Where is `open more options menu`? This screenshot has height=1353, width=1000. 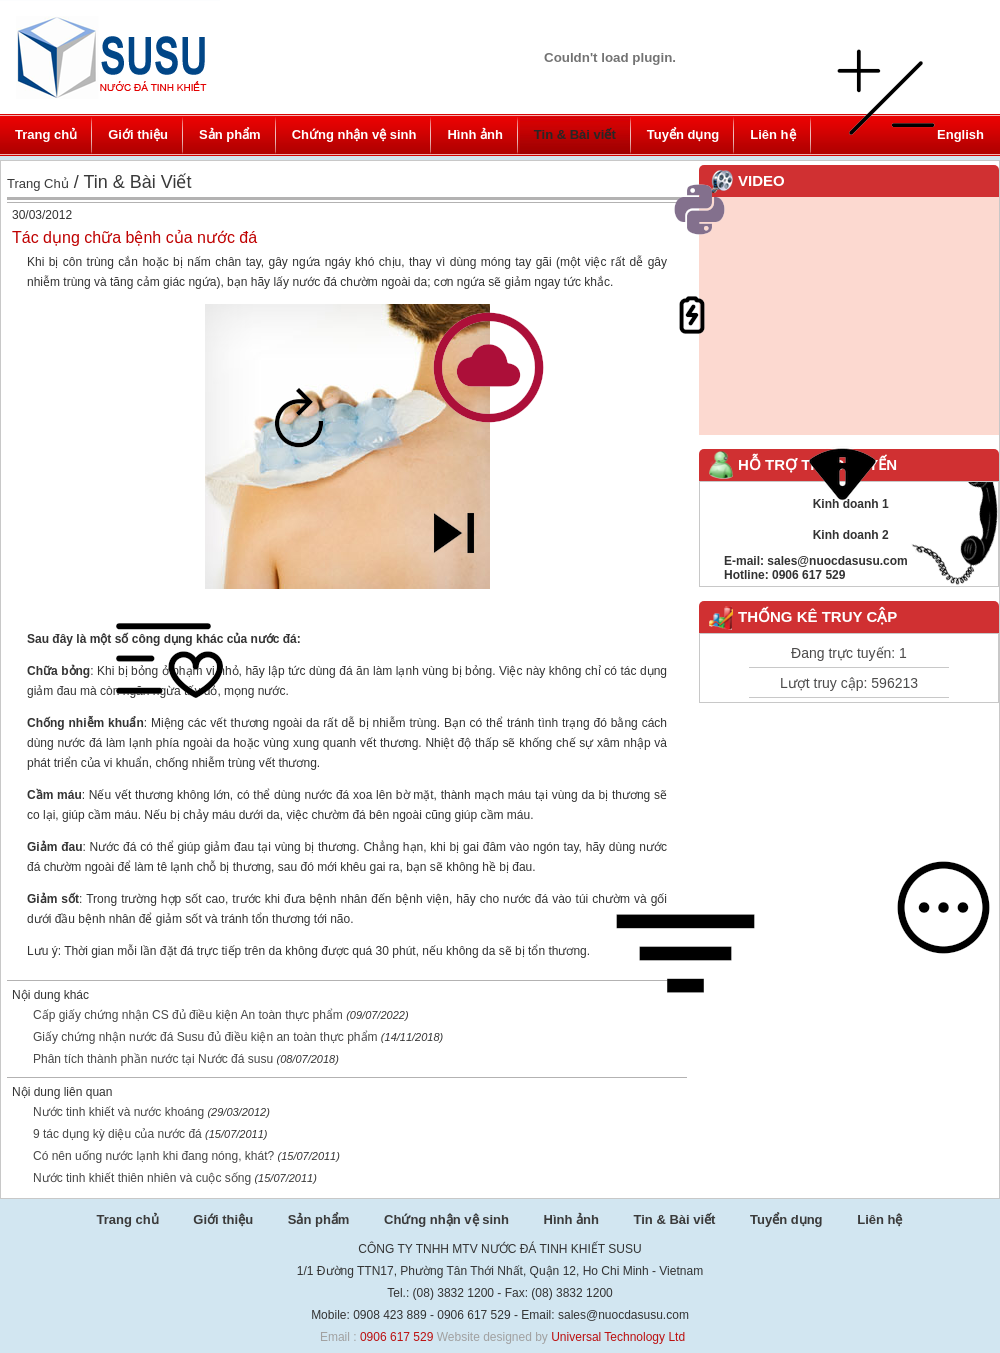 open more options menu is located at coordinates (943, 907).